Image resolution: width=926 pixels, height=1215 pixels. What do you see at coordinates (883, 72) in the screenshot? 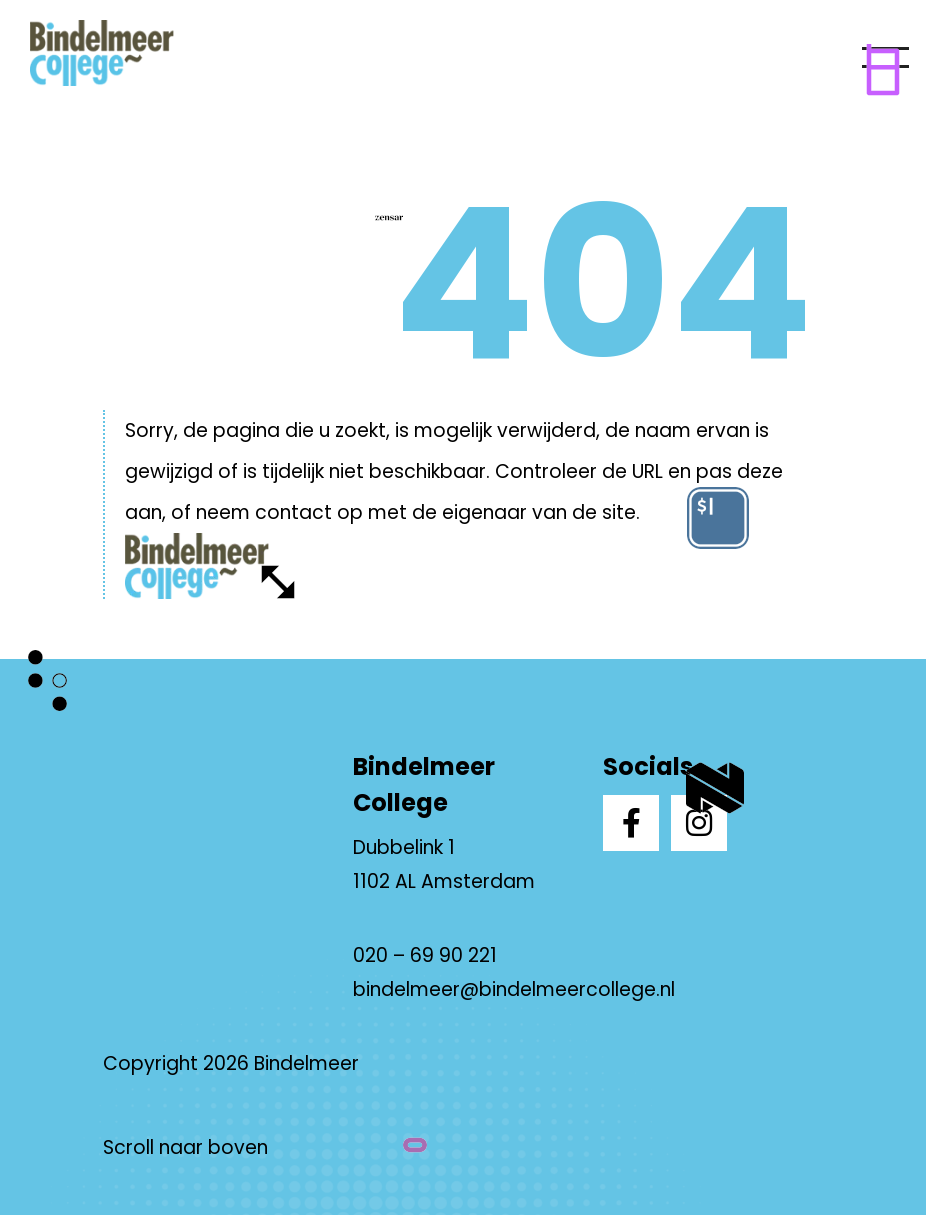
I see `access mobile device settings` at bounding box center [883, 72].